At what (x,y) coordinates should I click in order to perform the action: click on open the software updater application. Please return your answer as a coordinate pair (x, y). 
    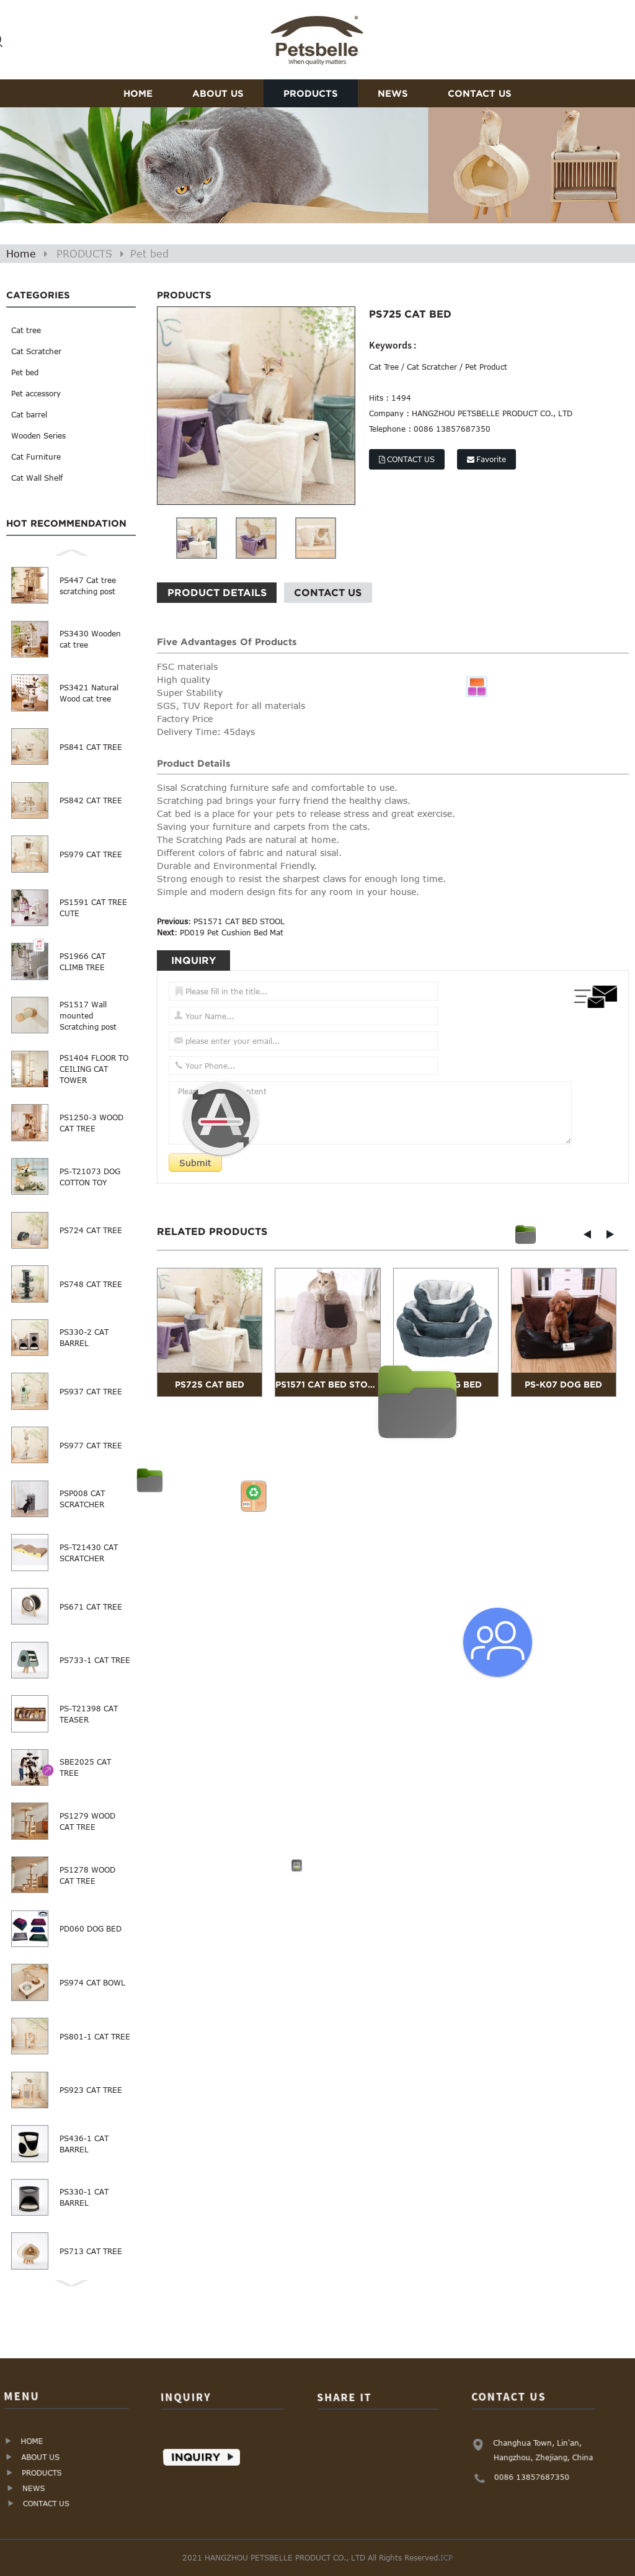
    Looking at the image, I should click on (221, 1118).